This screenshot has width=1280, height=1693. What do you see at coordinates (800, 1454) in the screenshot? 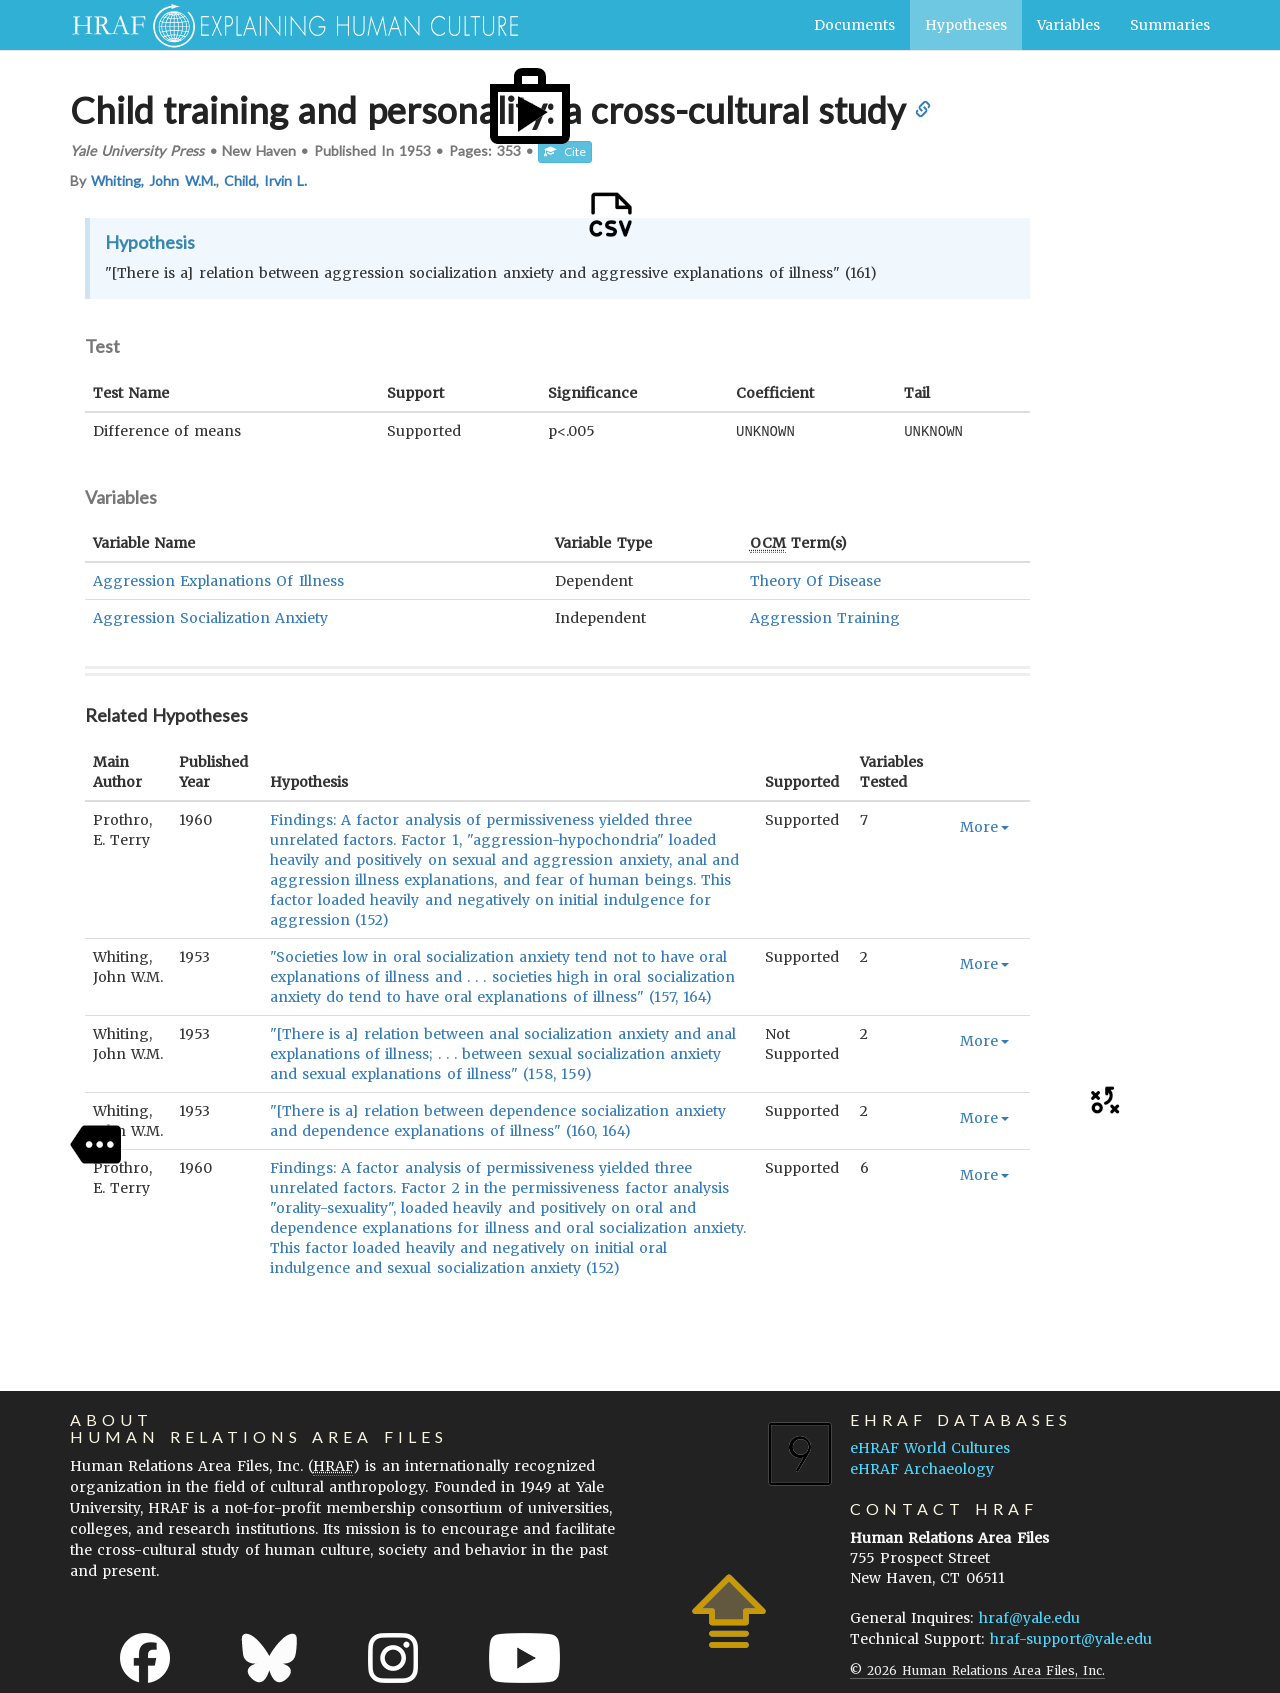
I see `select number nine from a numeric keypad` at bounding box center [800, 1454].